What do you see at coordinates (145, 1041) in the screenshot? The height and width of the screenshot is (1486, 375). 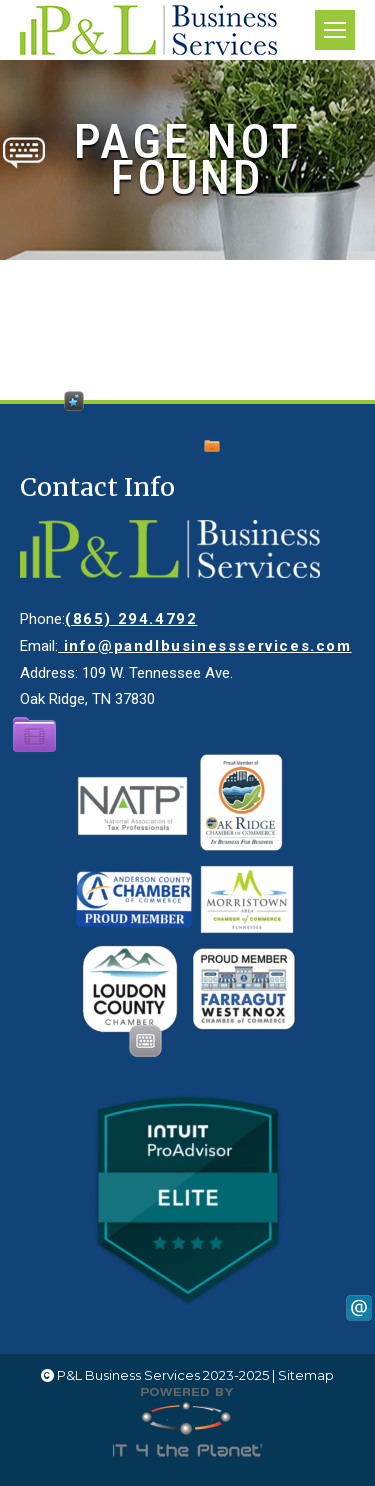 I see `open keyboard settings and preferences` at bounding box center [145, 1041].